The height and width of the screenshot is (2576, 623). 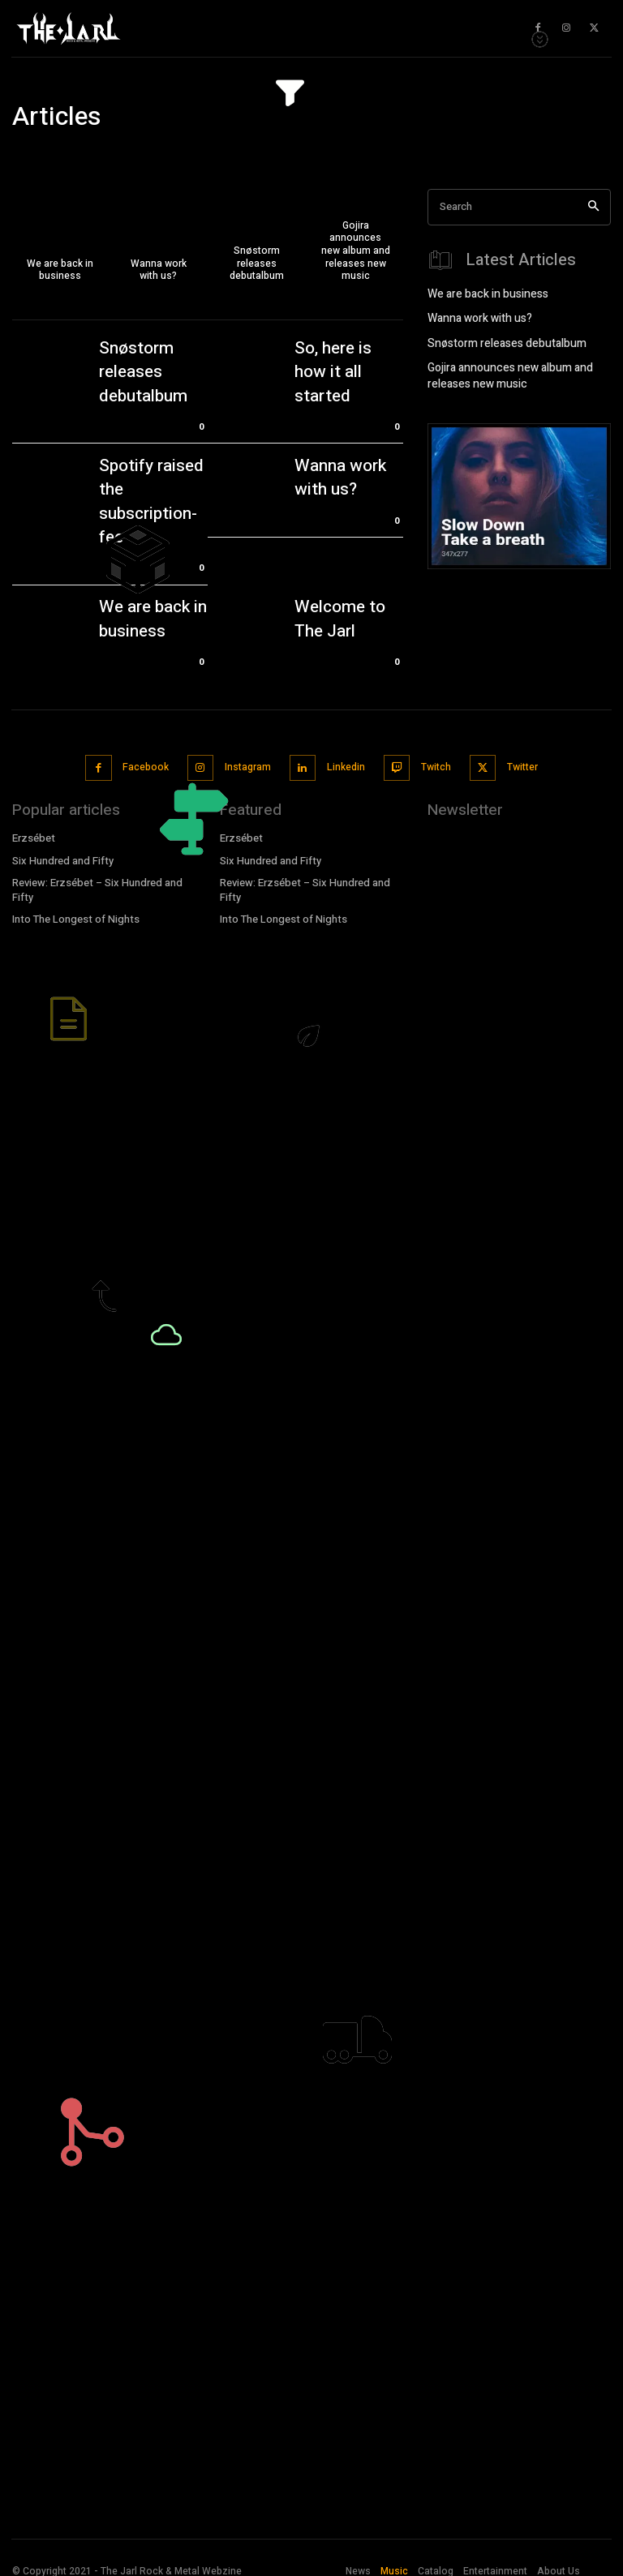 I want to click on expand all content below, so click(x=539, y=39).